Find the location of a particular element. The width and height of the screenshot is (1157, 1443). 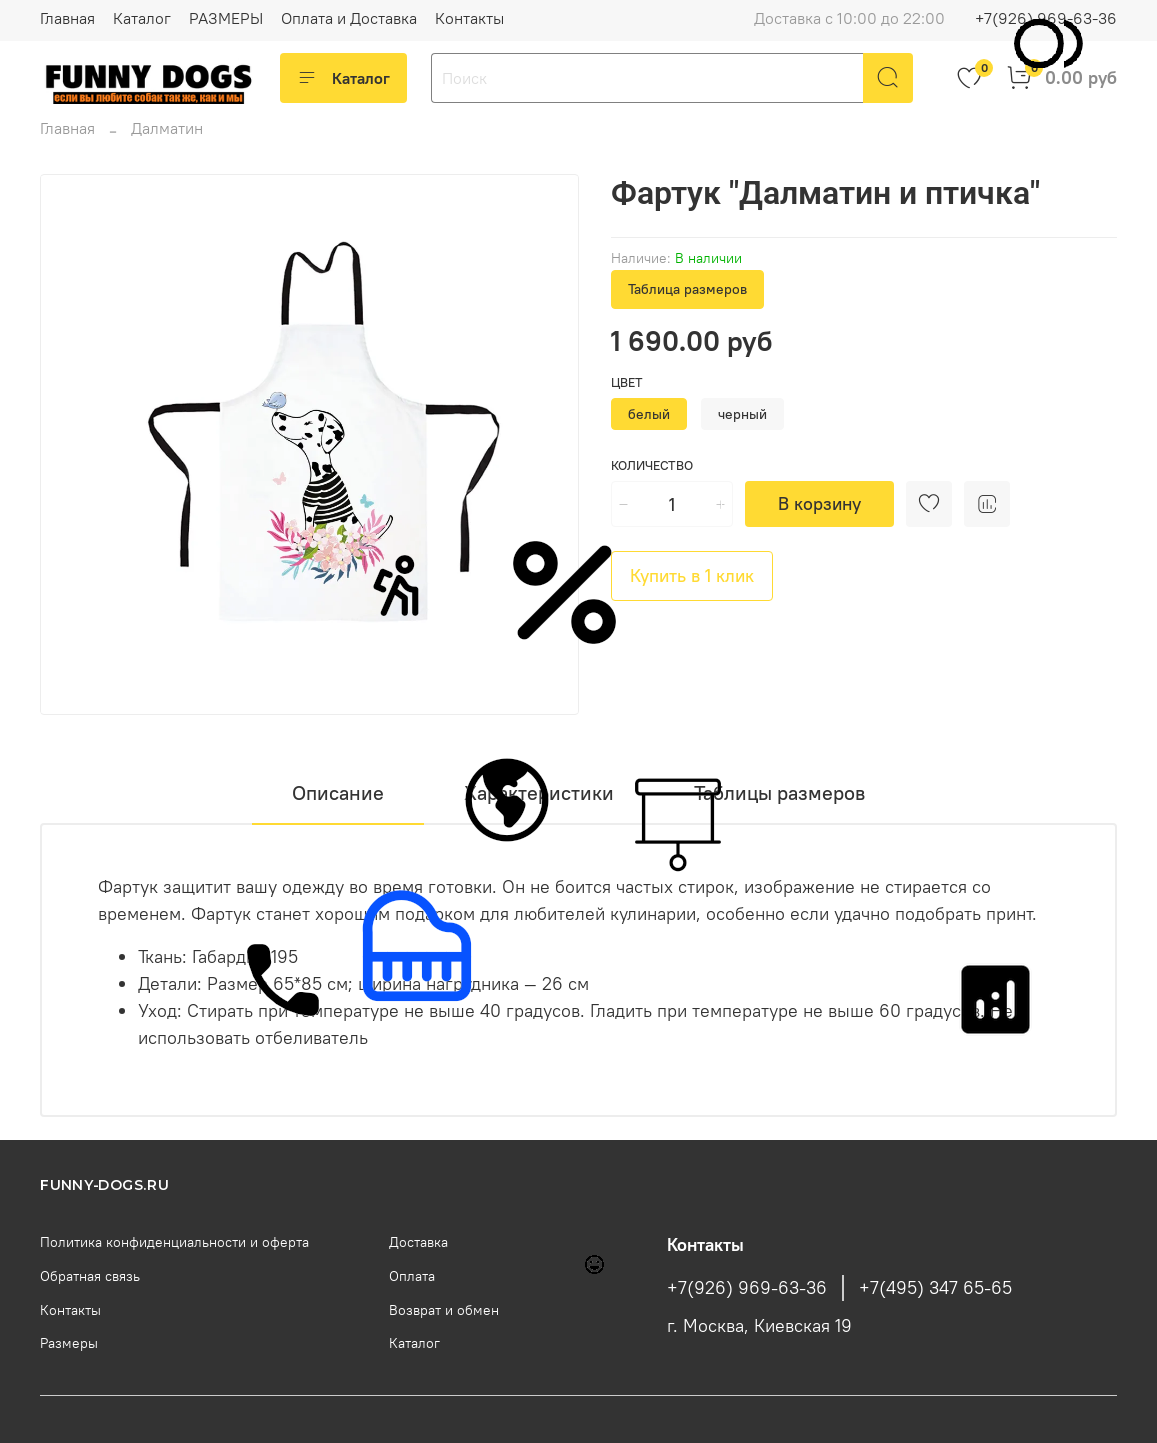

view discount or sale pricing is located at coordinates (564, 592).